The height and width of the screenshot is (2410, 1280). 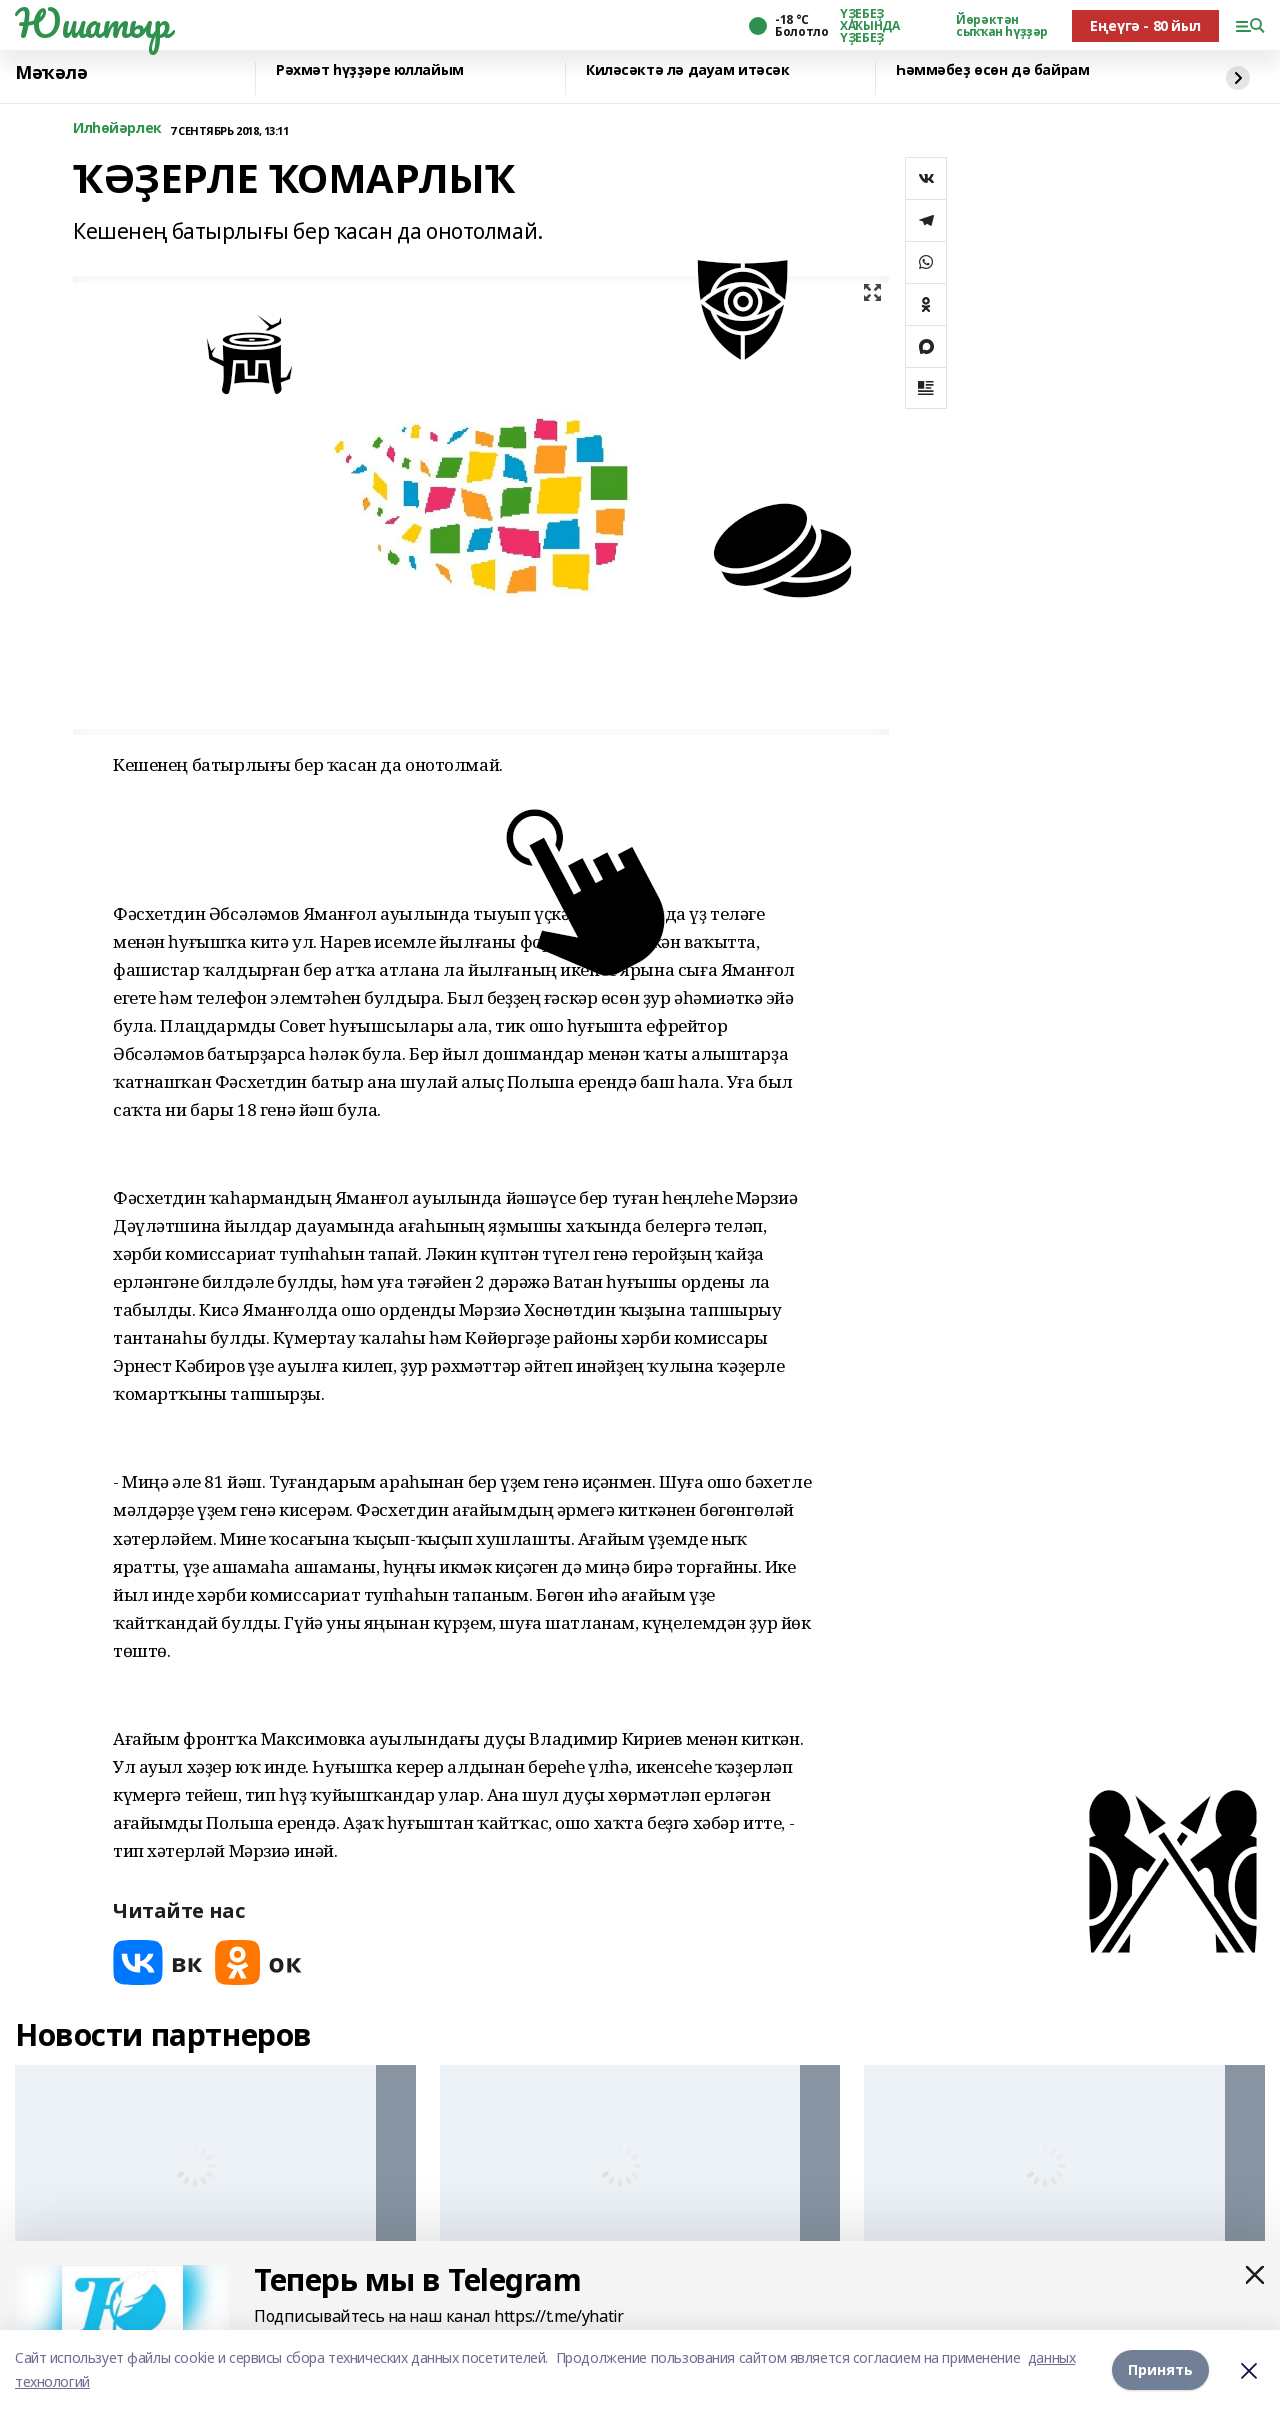 I want to click on guards or sentries protecting an area, so click(x=1173, y=1869).